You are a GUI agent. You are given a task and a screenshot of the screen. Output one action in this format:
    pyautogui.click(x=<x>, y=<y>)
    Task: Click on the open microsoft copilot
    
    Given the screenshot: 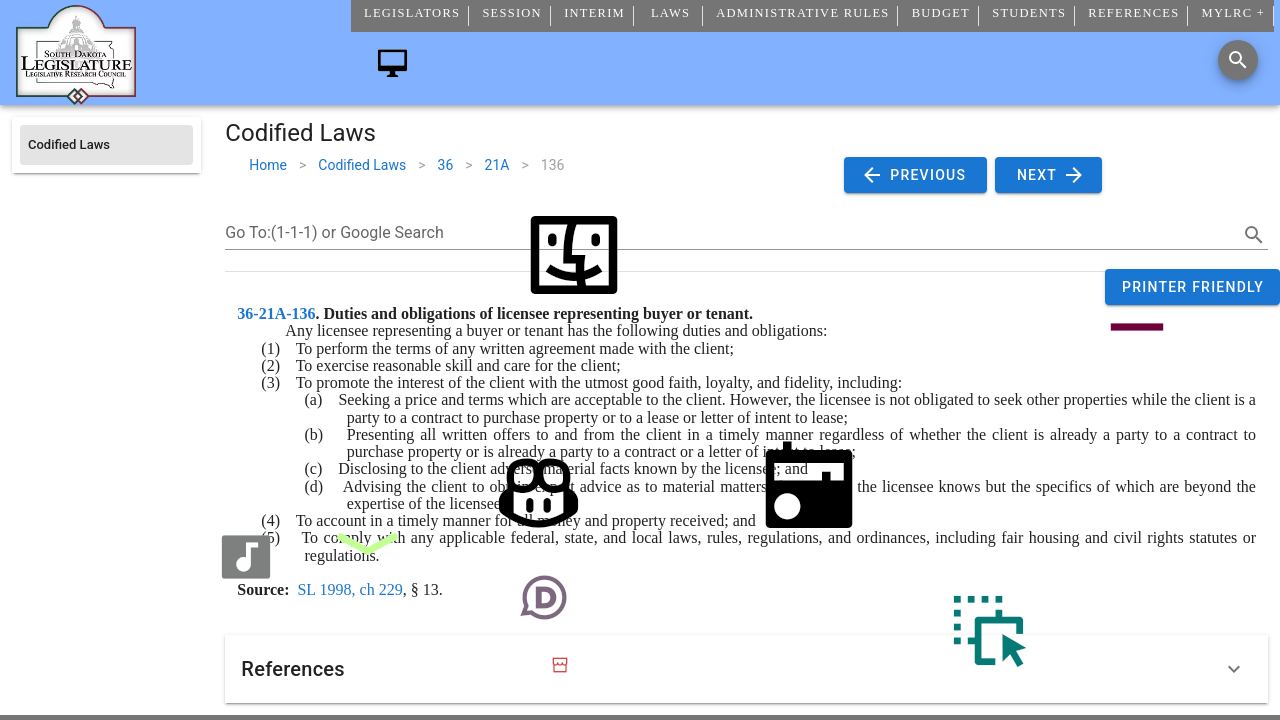 What is the action you would take?
    pyautogui.click(x=538, y=492)
    